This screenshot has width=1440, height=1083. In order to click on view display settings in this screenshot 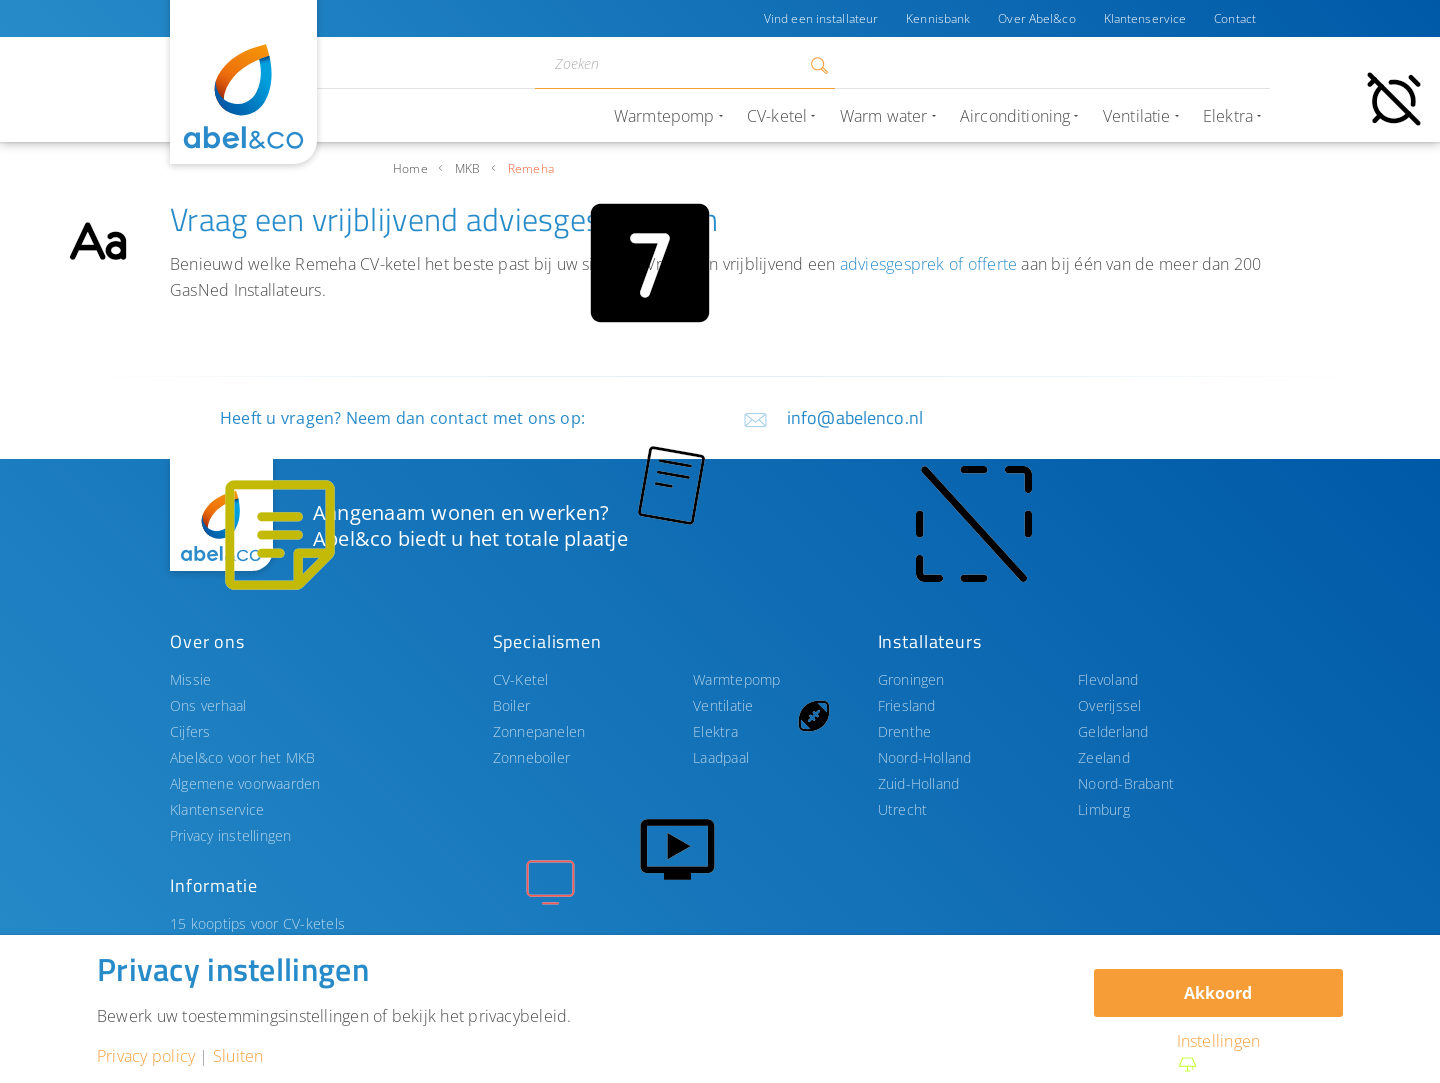, I will do `click(550, 880)`.